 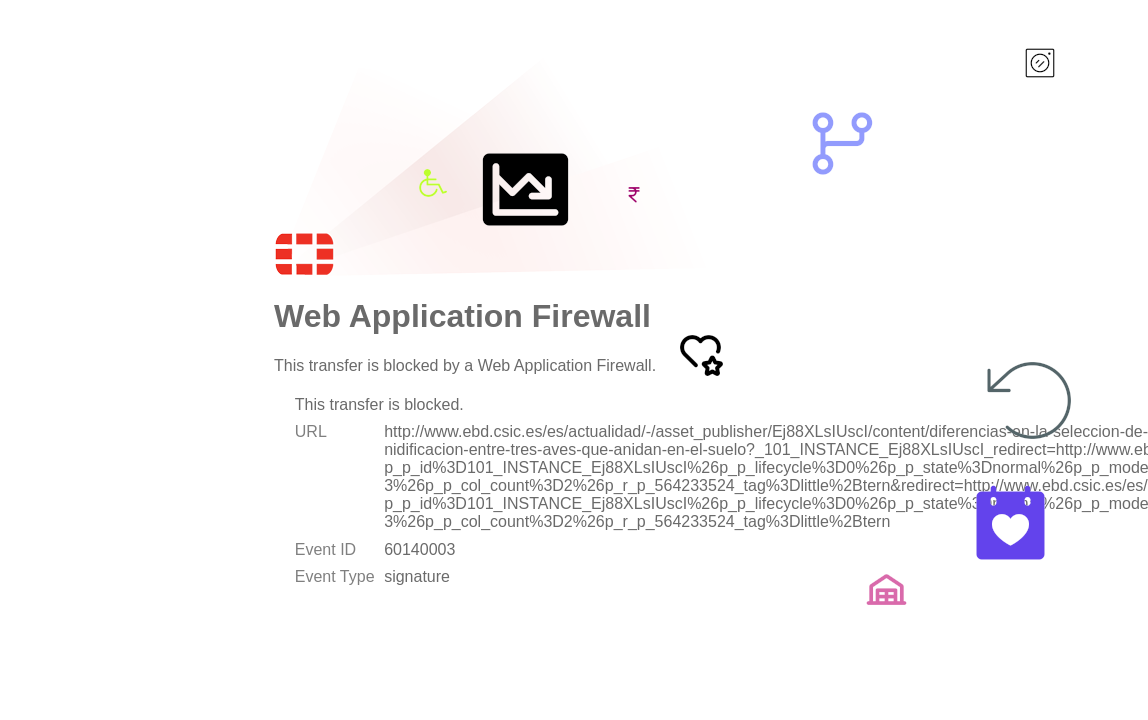 What do you see at coordinates (838, 143) in the screenshot?
I see `view repository branches` at bounding box center [838, 143].